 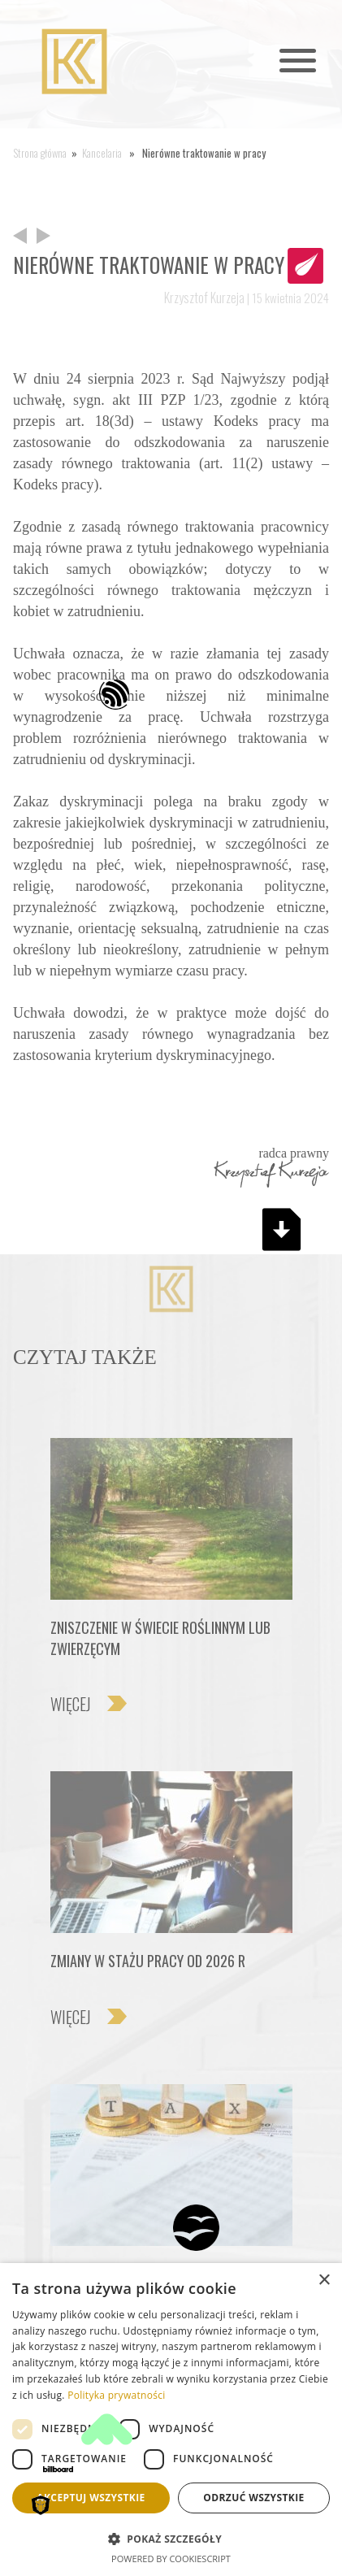 What do you see at coordinates (196, 2227) in the screenshot?
I see `open apache openoffice application` at bounding box center [196, 2227].